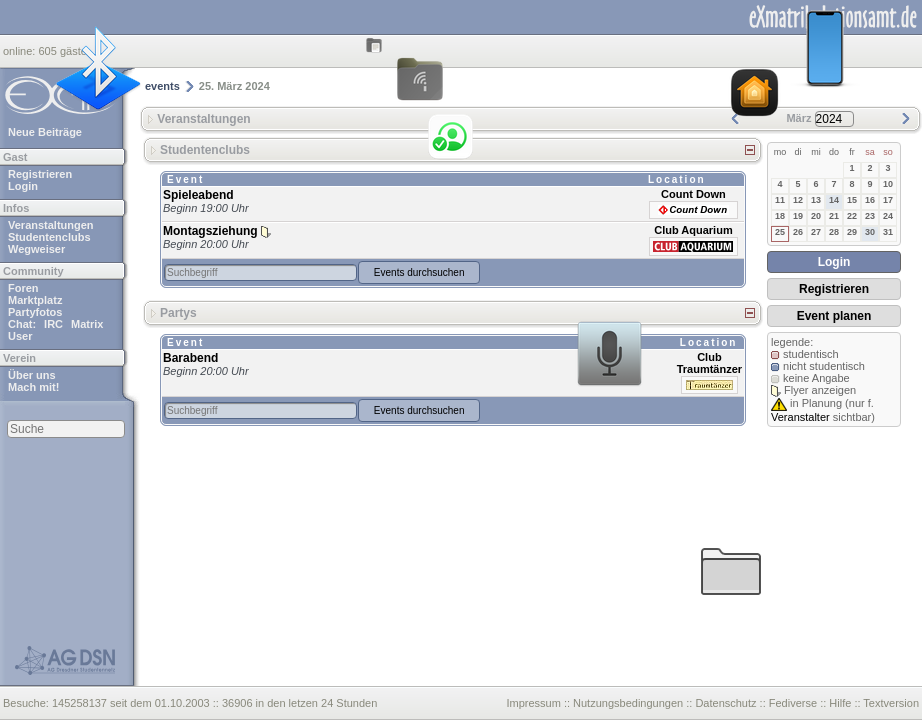  I want to click on activate voice dictation, so click(609, 353).